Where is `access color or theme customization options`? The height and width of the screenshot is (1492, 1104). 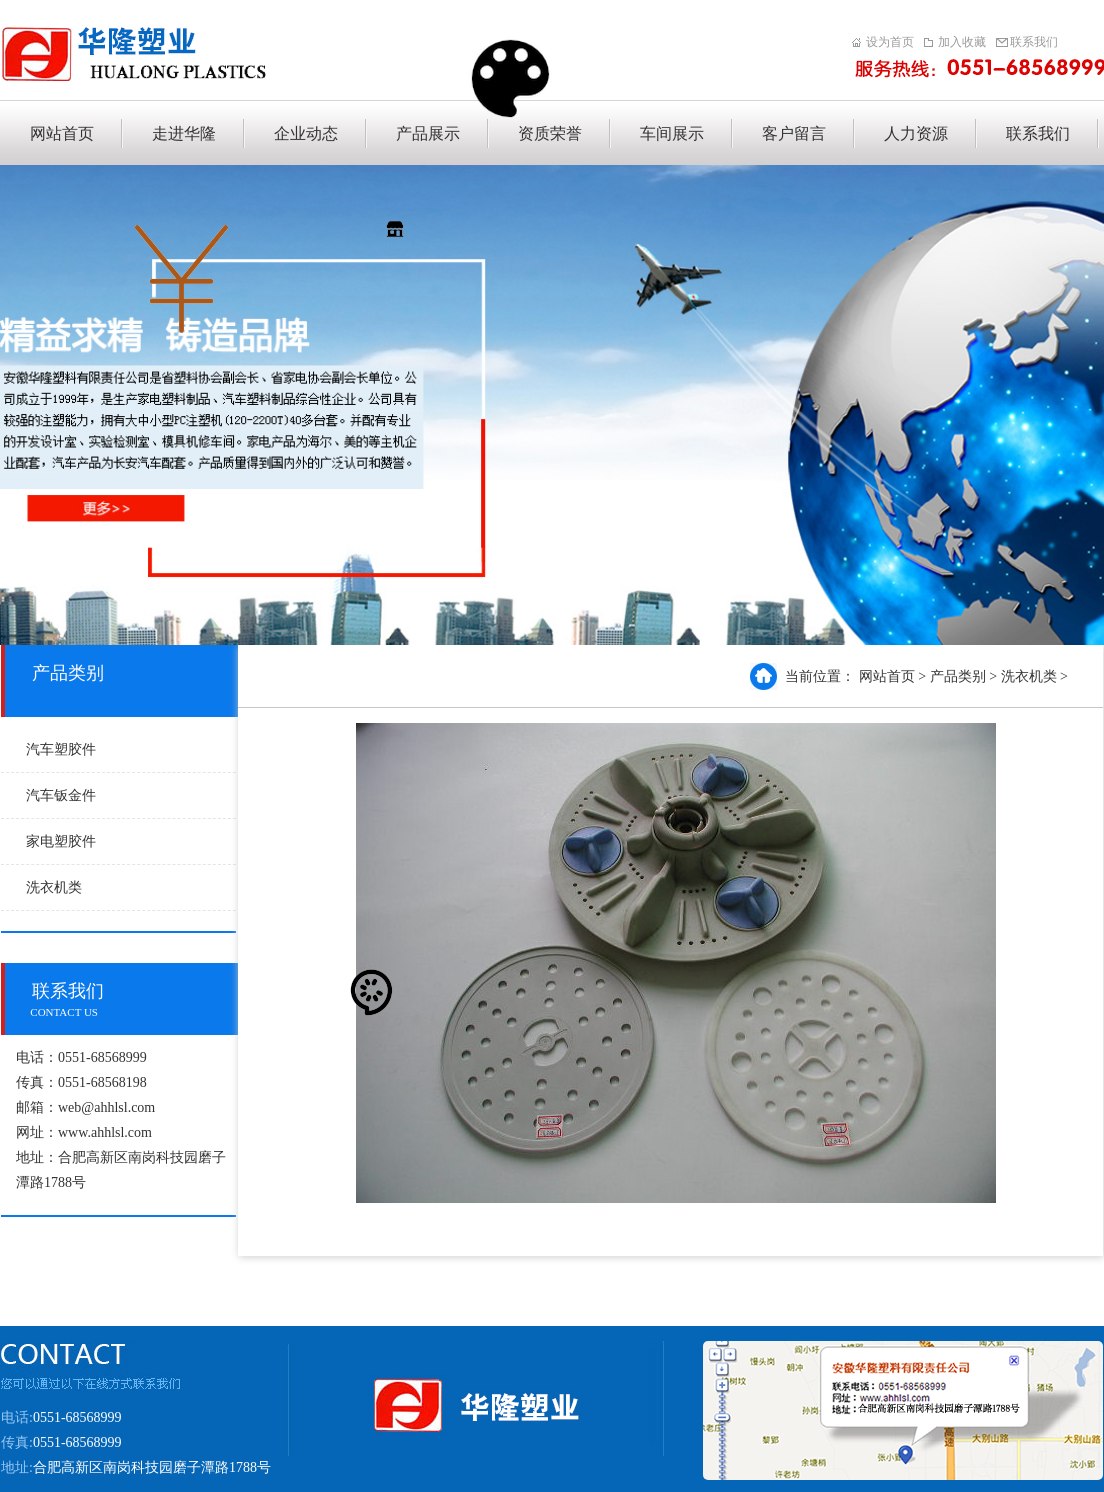
access color or theme customization options is located at coordinates (510, 78).